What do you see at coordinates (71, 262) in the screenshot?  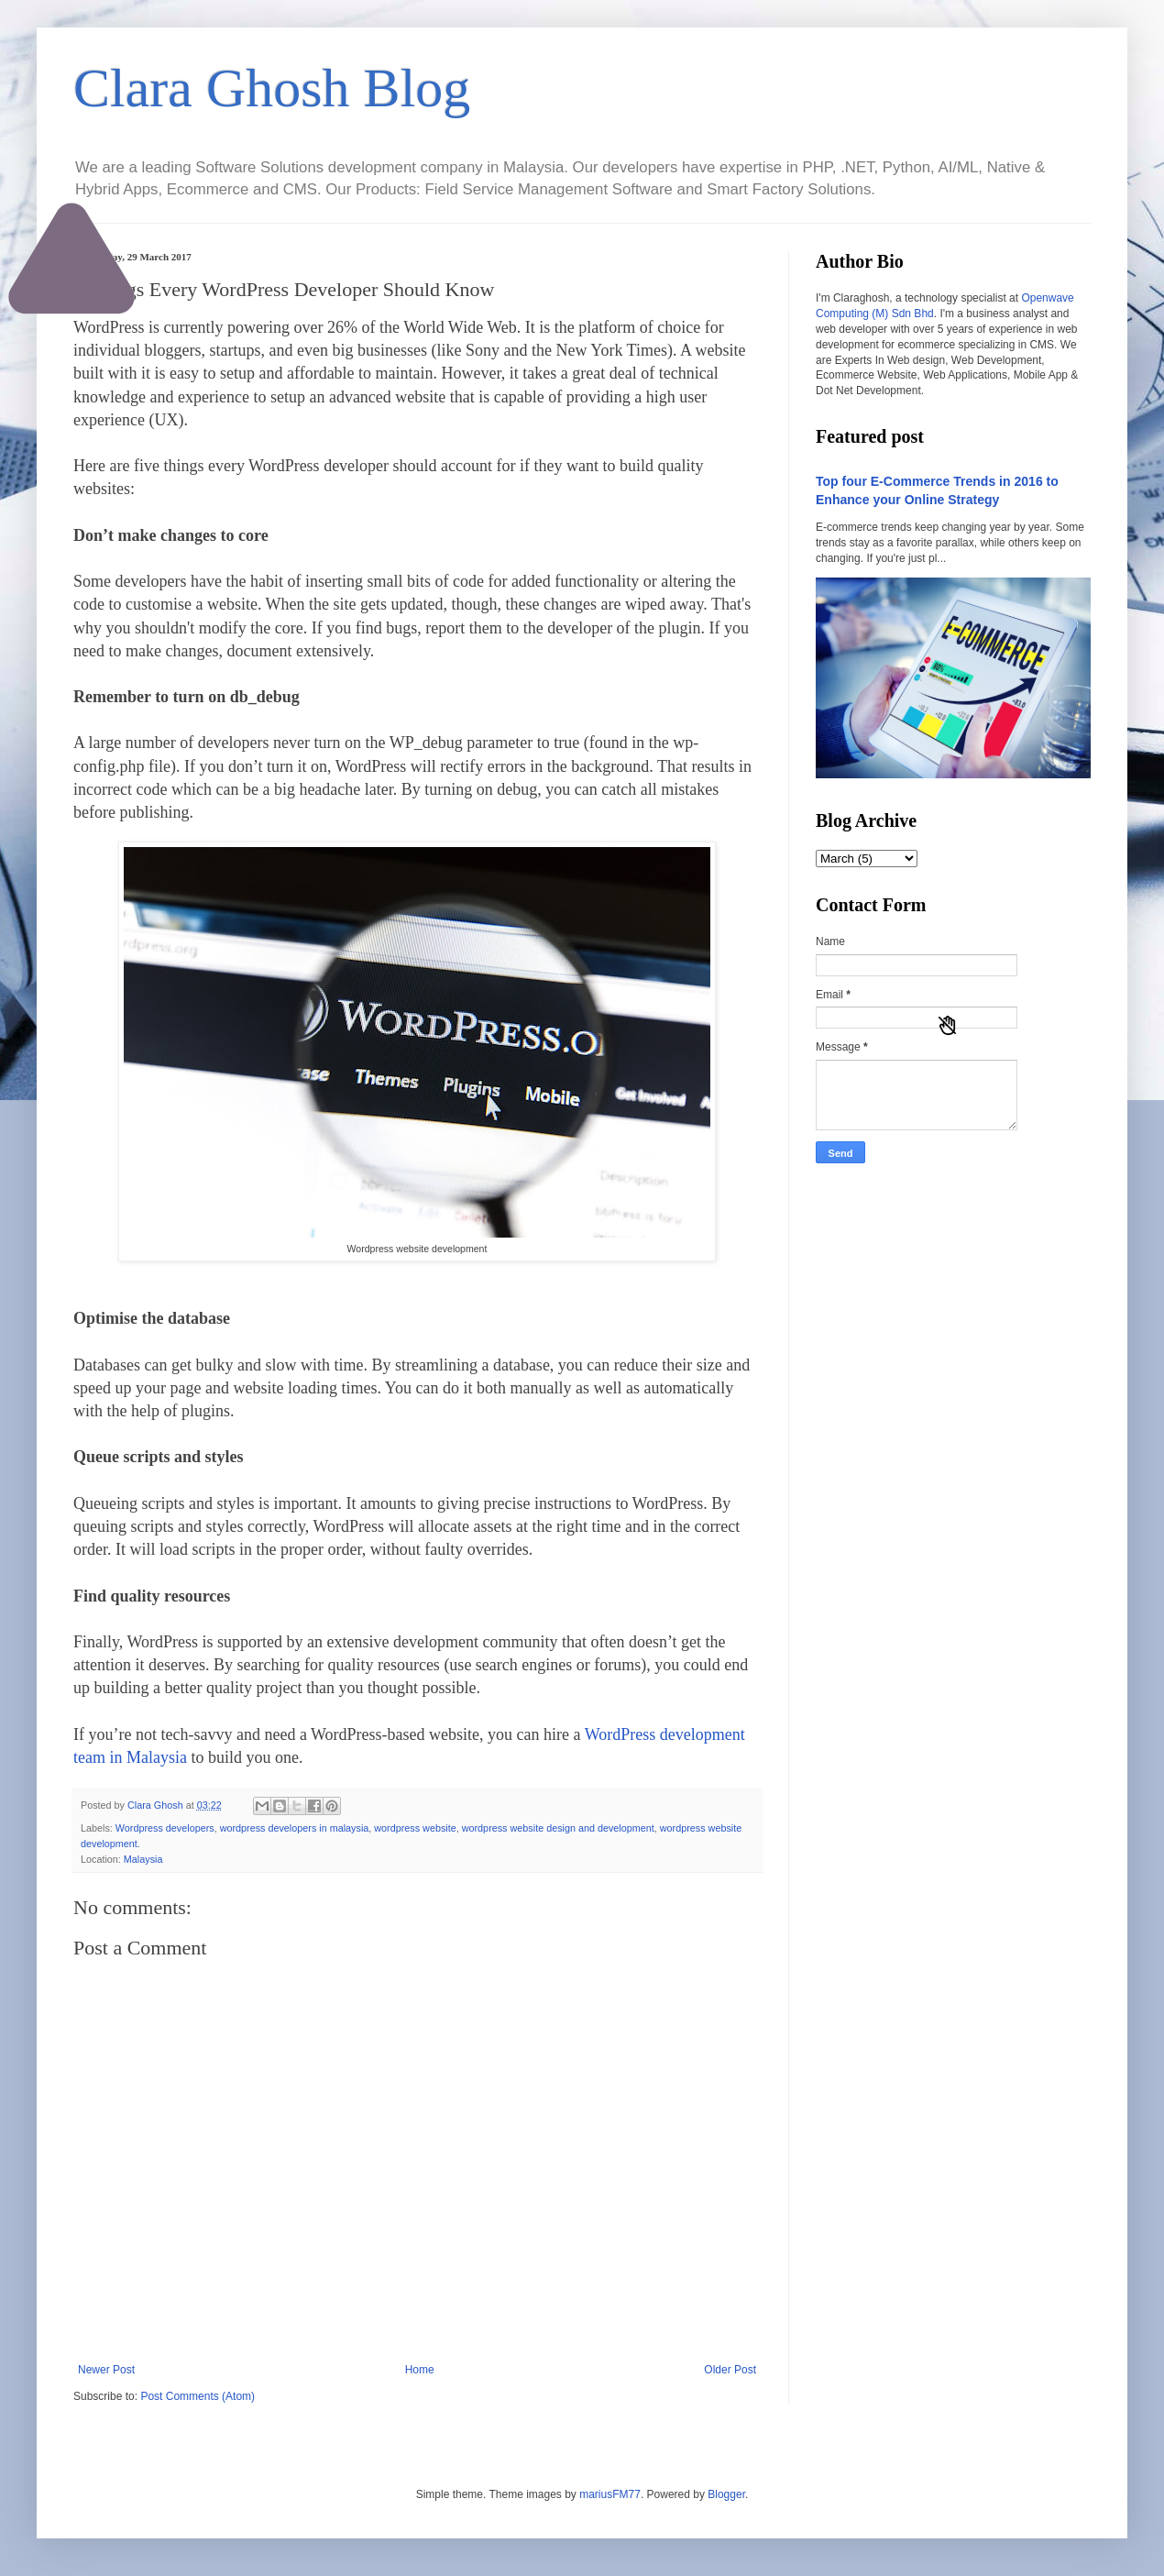 I see `indicates a warning or alert status` at bounding box center [71, 262].